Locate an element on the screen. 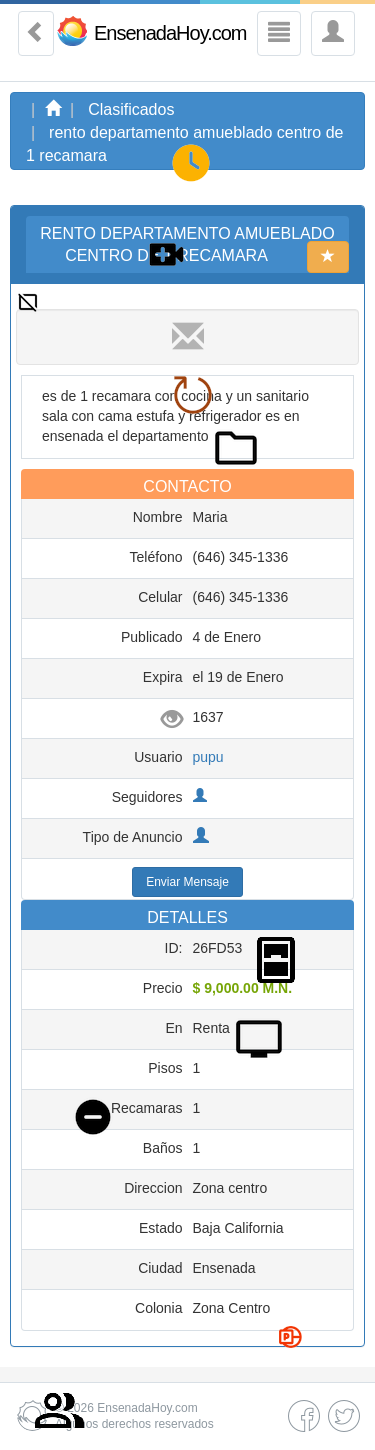 This screenshot has width=375, height=1450. access a folder to view its contents is located at coordinates (236, 448).